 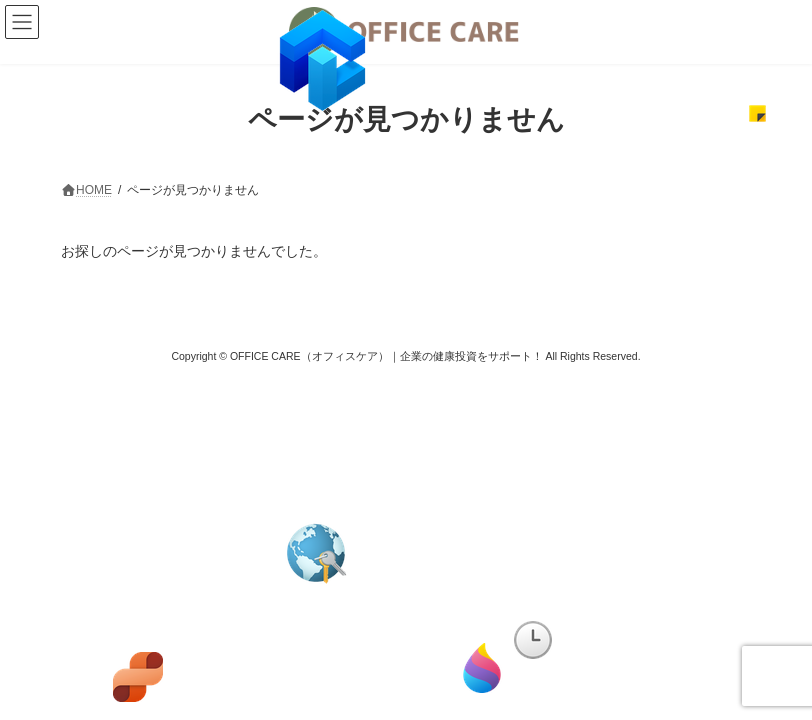 I want to click on open Paint 3D application, so click(x=482, y=668).